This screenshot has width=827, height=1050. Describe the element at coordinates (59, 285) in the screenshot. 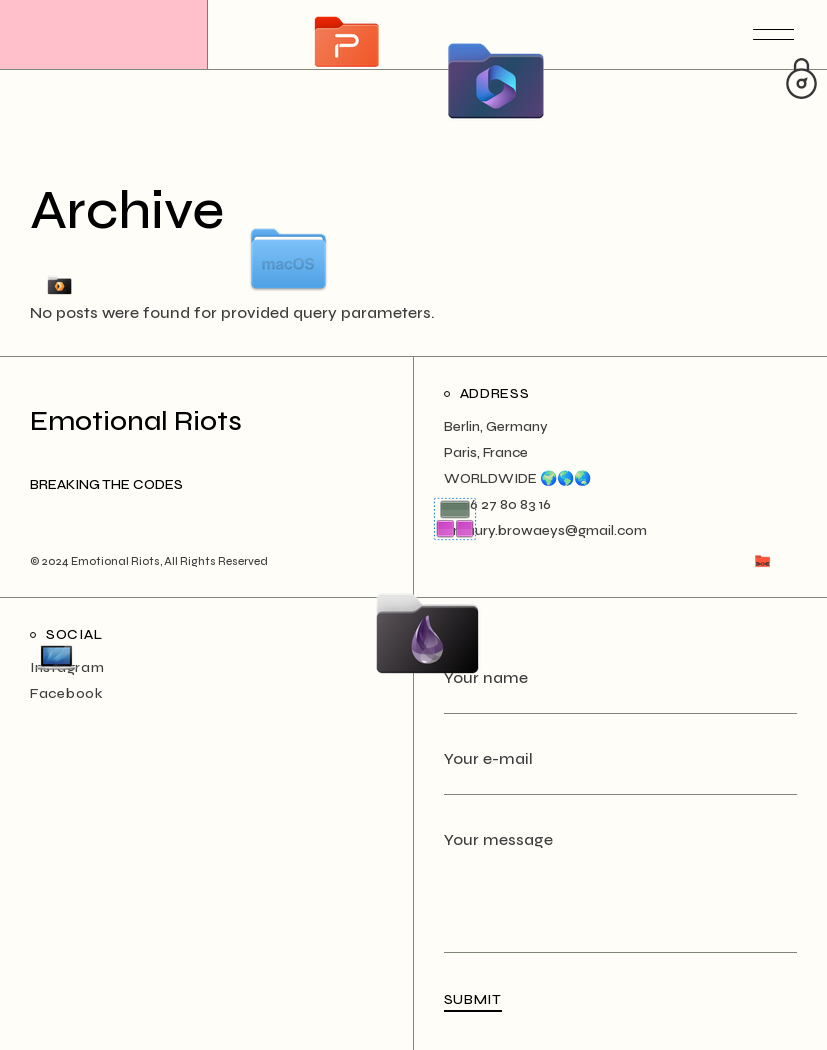

I see `open cloudflare workers project folder` at that location.